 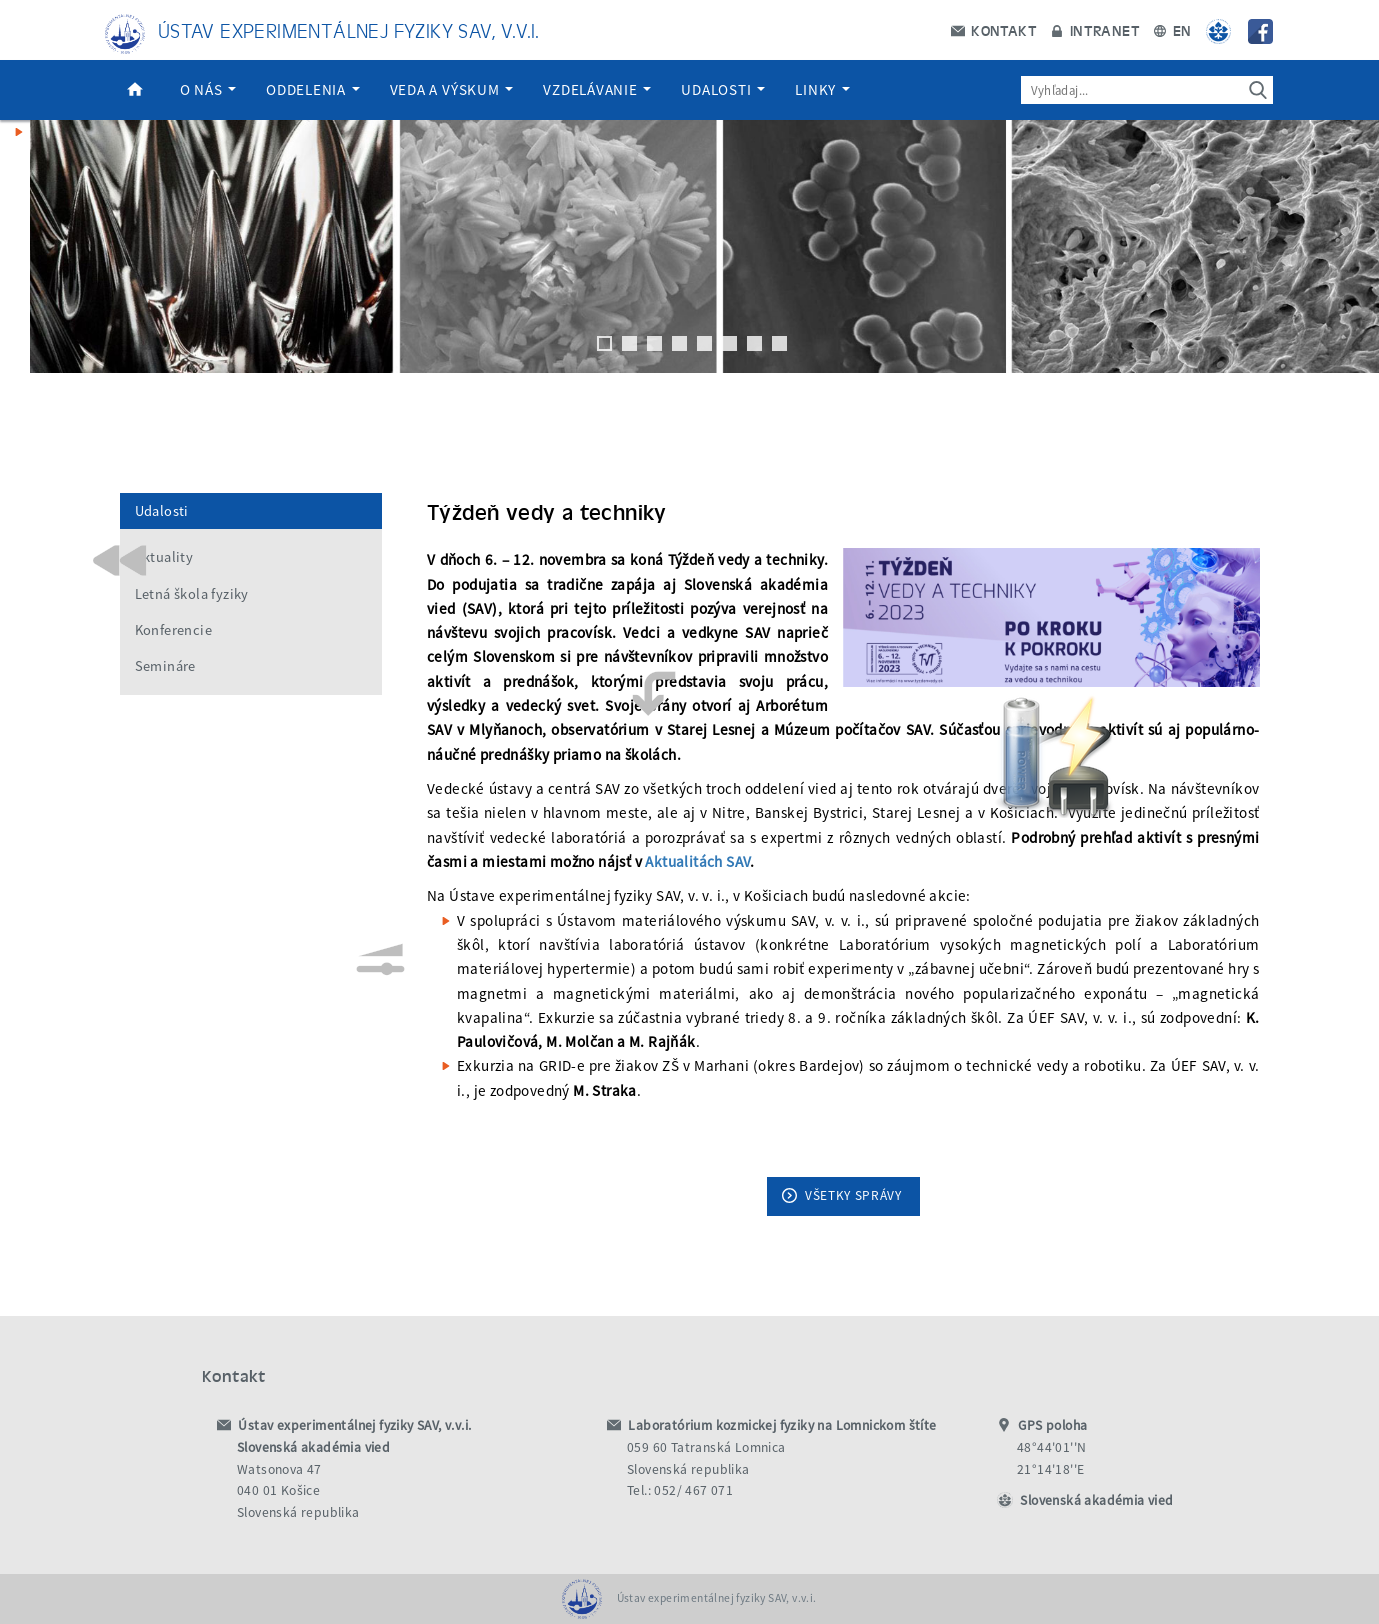 What do you see at coordinates (1051, 755) in the screenshot?
I see `indicates battery is charging with good charge level` at bounding box center [1051, 755].